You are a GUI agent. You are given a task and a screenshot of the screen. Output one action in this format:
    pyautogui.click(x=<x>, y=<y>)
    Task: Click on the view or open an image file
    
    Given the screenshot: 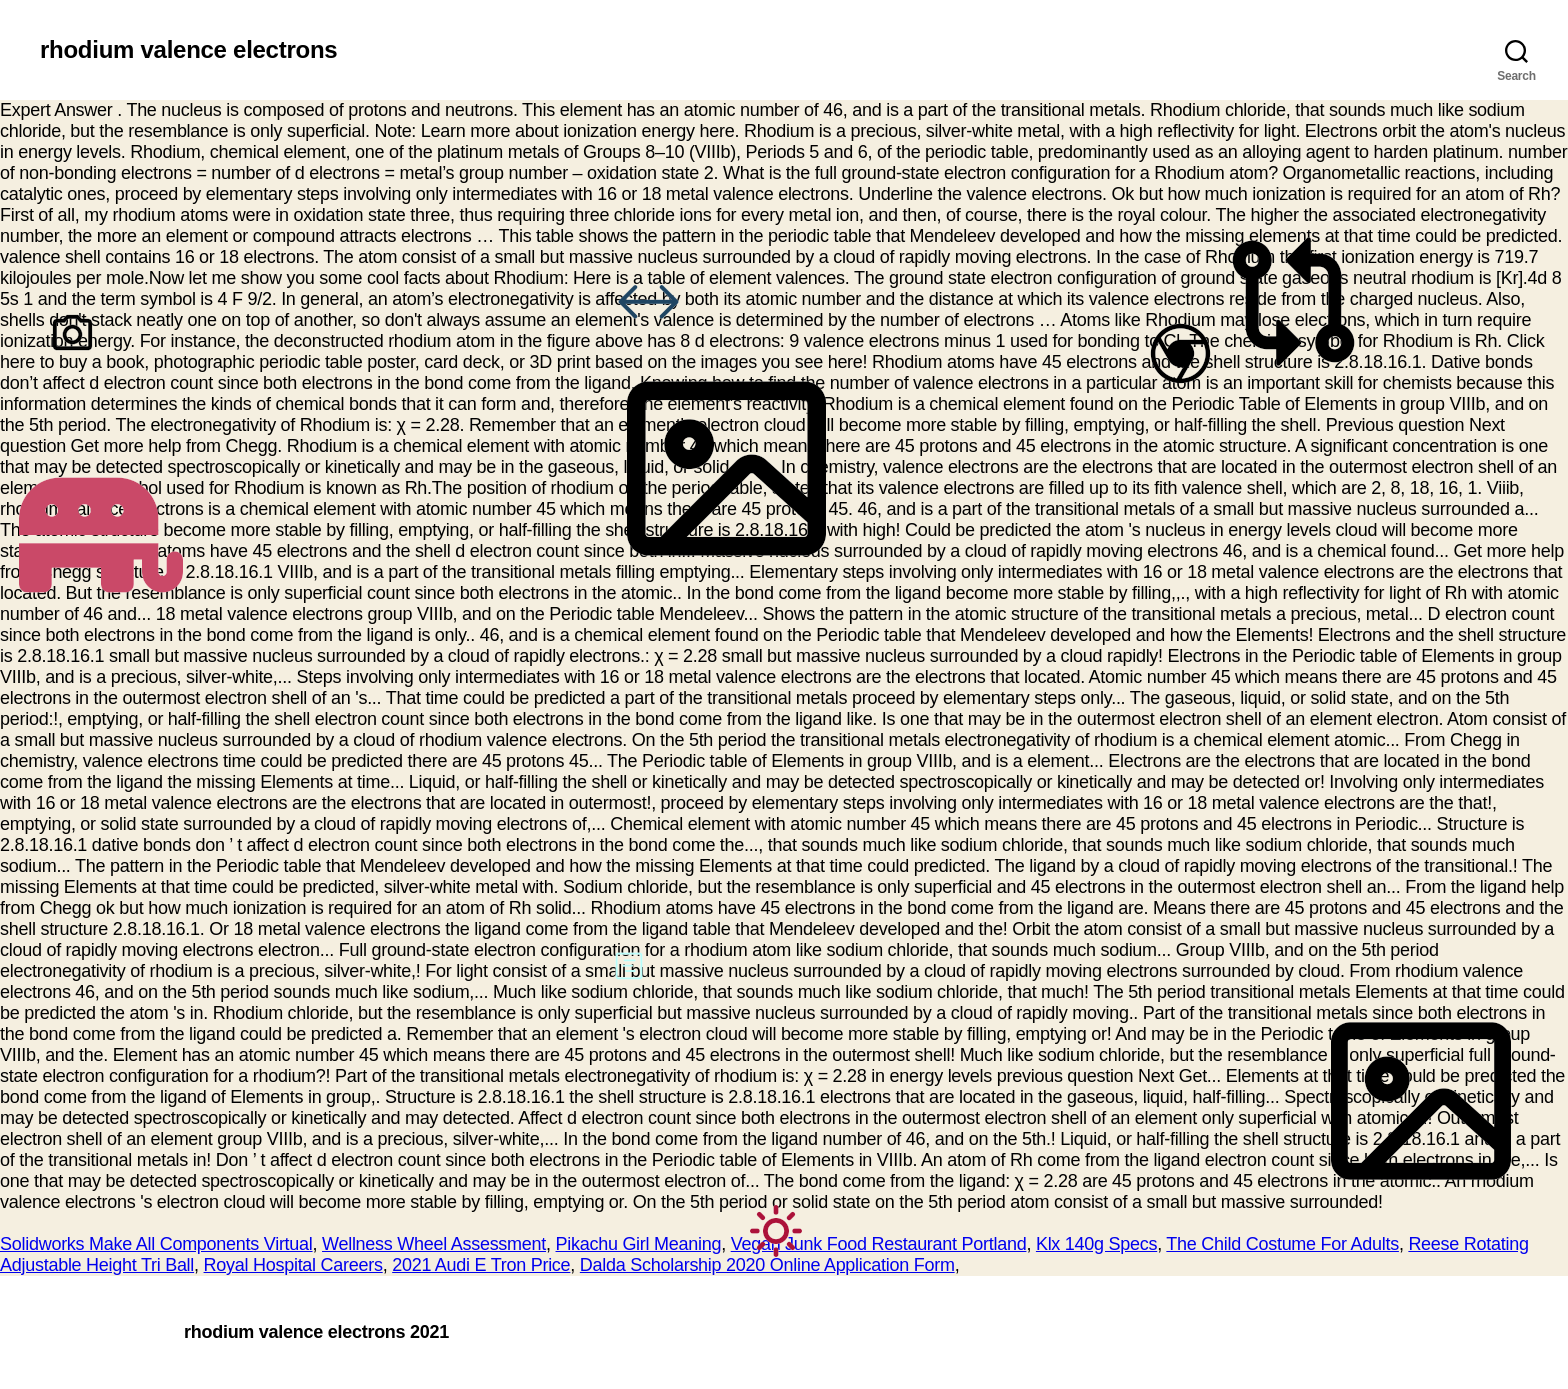 What is the action you would take?
    pyautogui.click(x=1421, y=1101)
    